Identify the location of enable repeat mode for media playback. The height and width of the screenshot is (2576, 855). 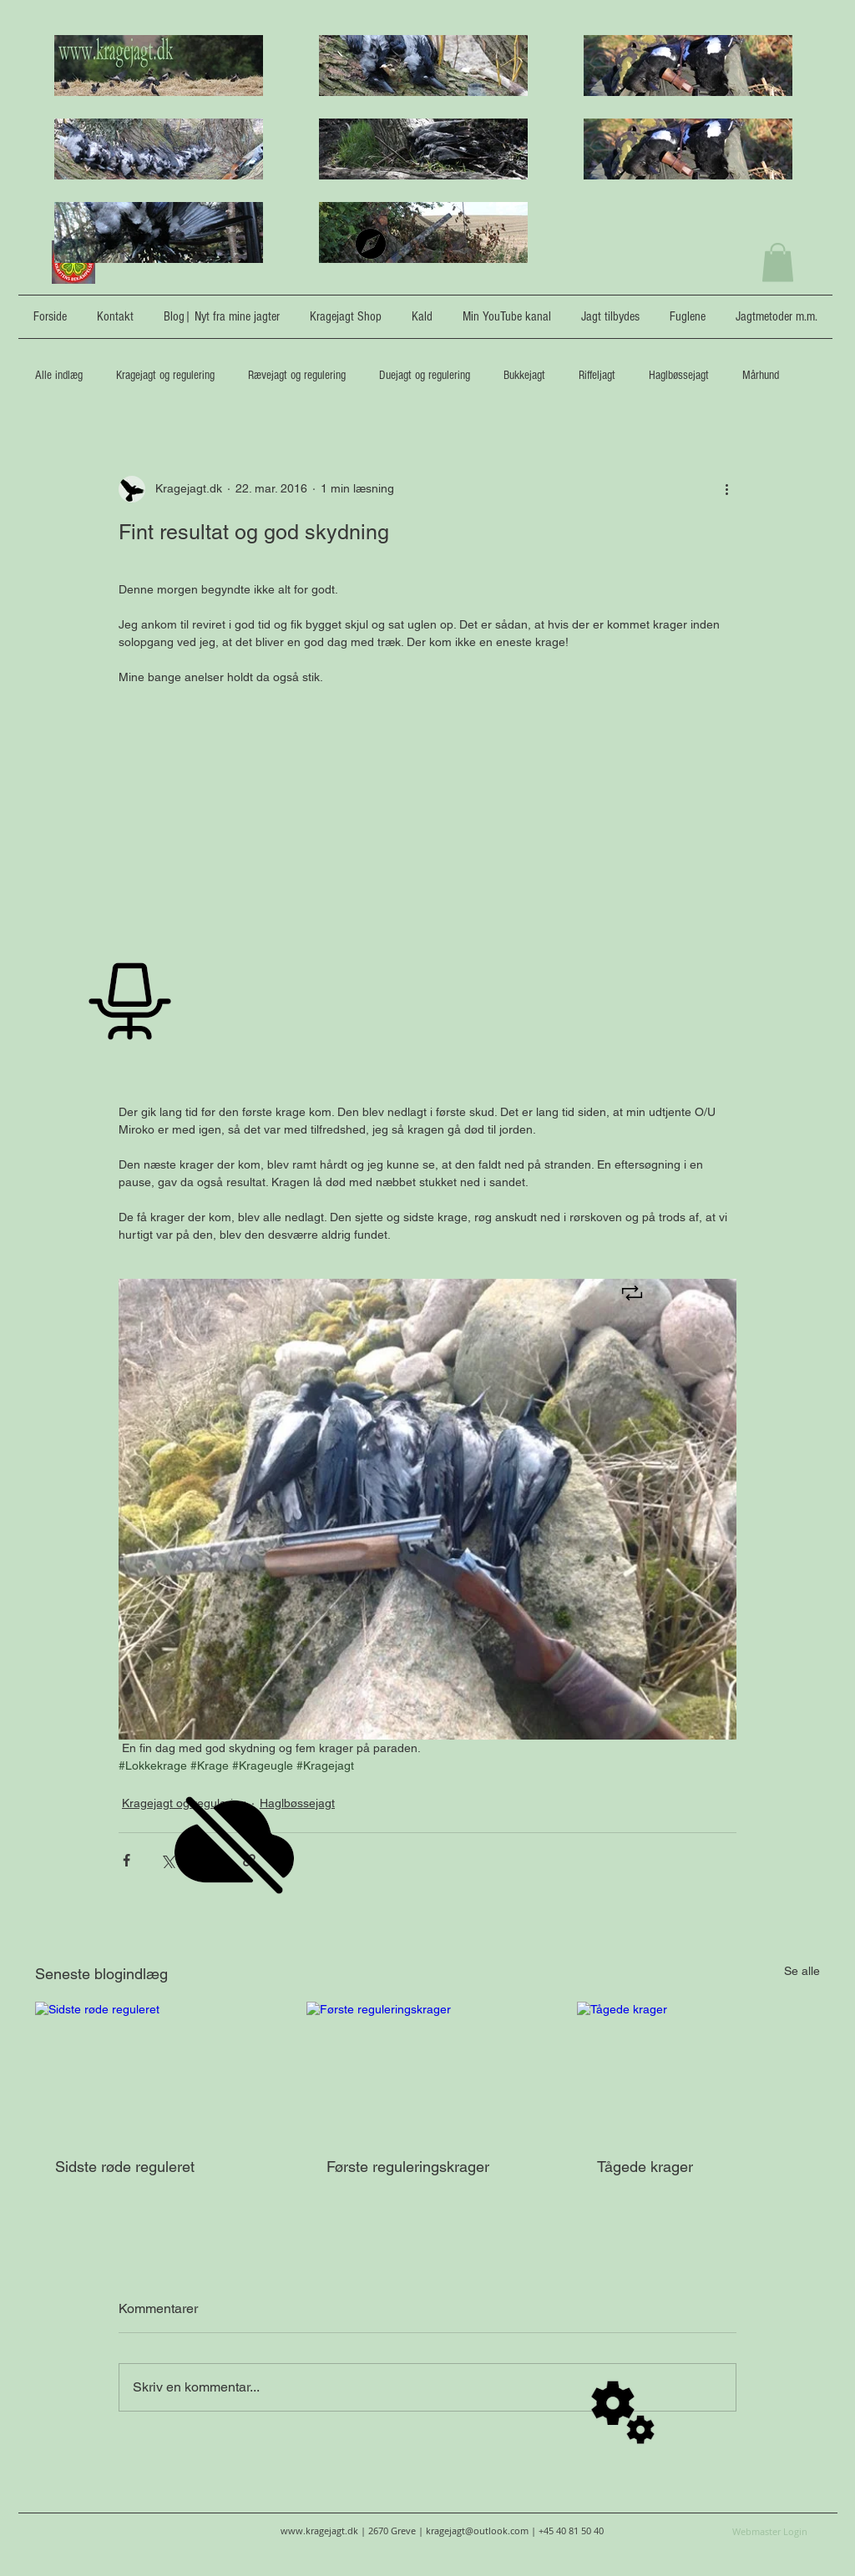
(632, 1293).